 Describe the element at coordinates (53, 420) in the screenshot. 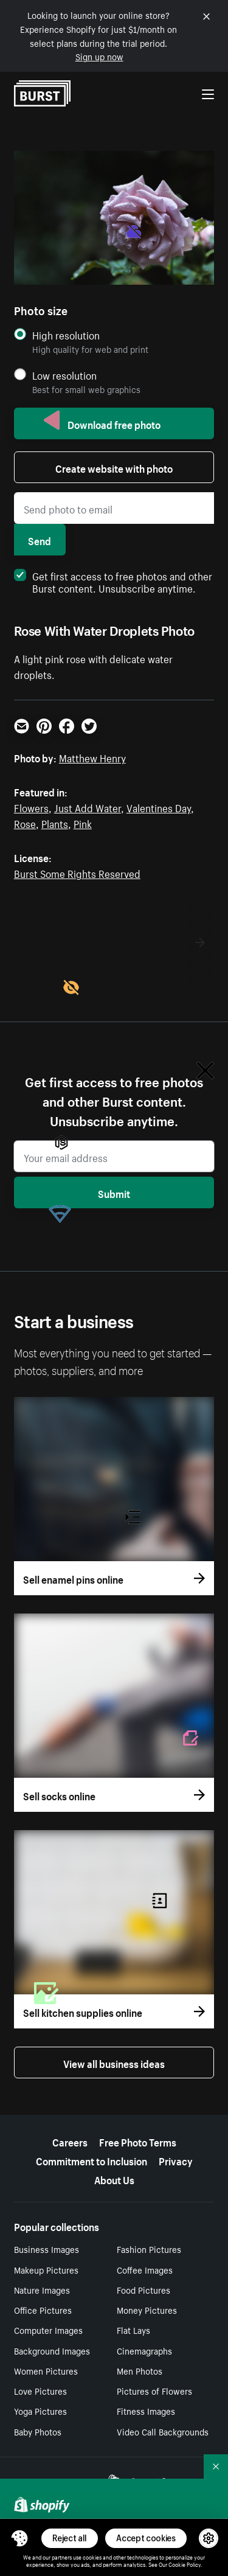

I see `play media in reverse` at that location.